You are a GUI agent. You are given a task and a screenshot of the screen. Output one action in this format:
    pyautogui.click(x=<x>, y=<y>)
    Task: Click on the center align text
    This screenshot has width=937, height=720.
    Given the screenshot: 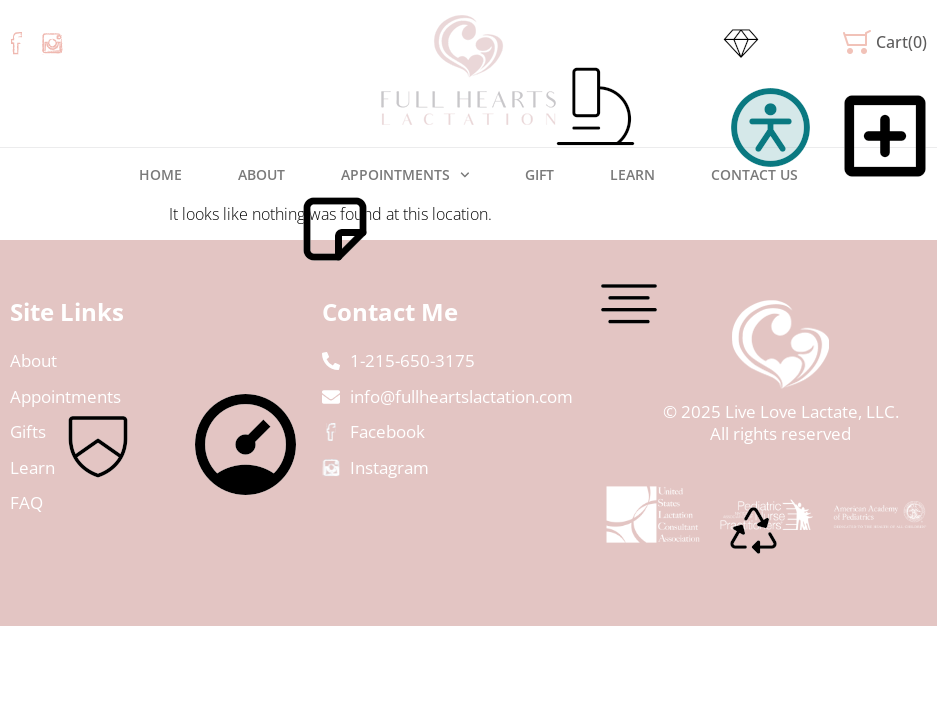 What is the action you would take?
    pyautogui.click(x=629, y=305)
    